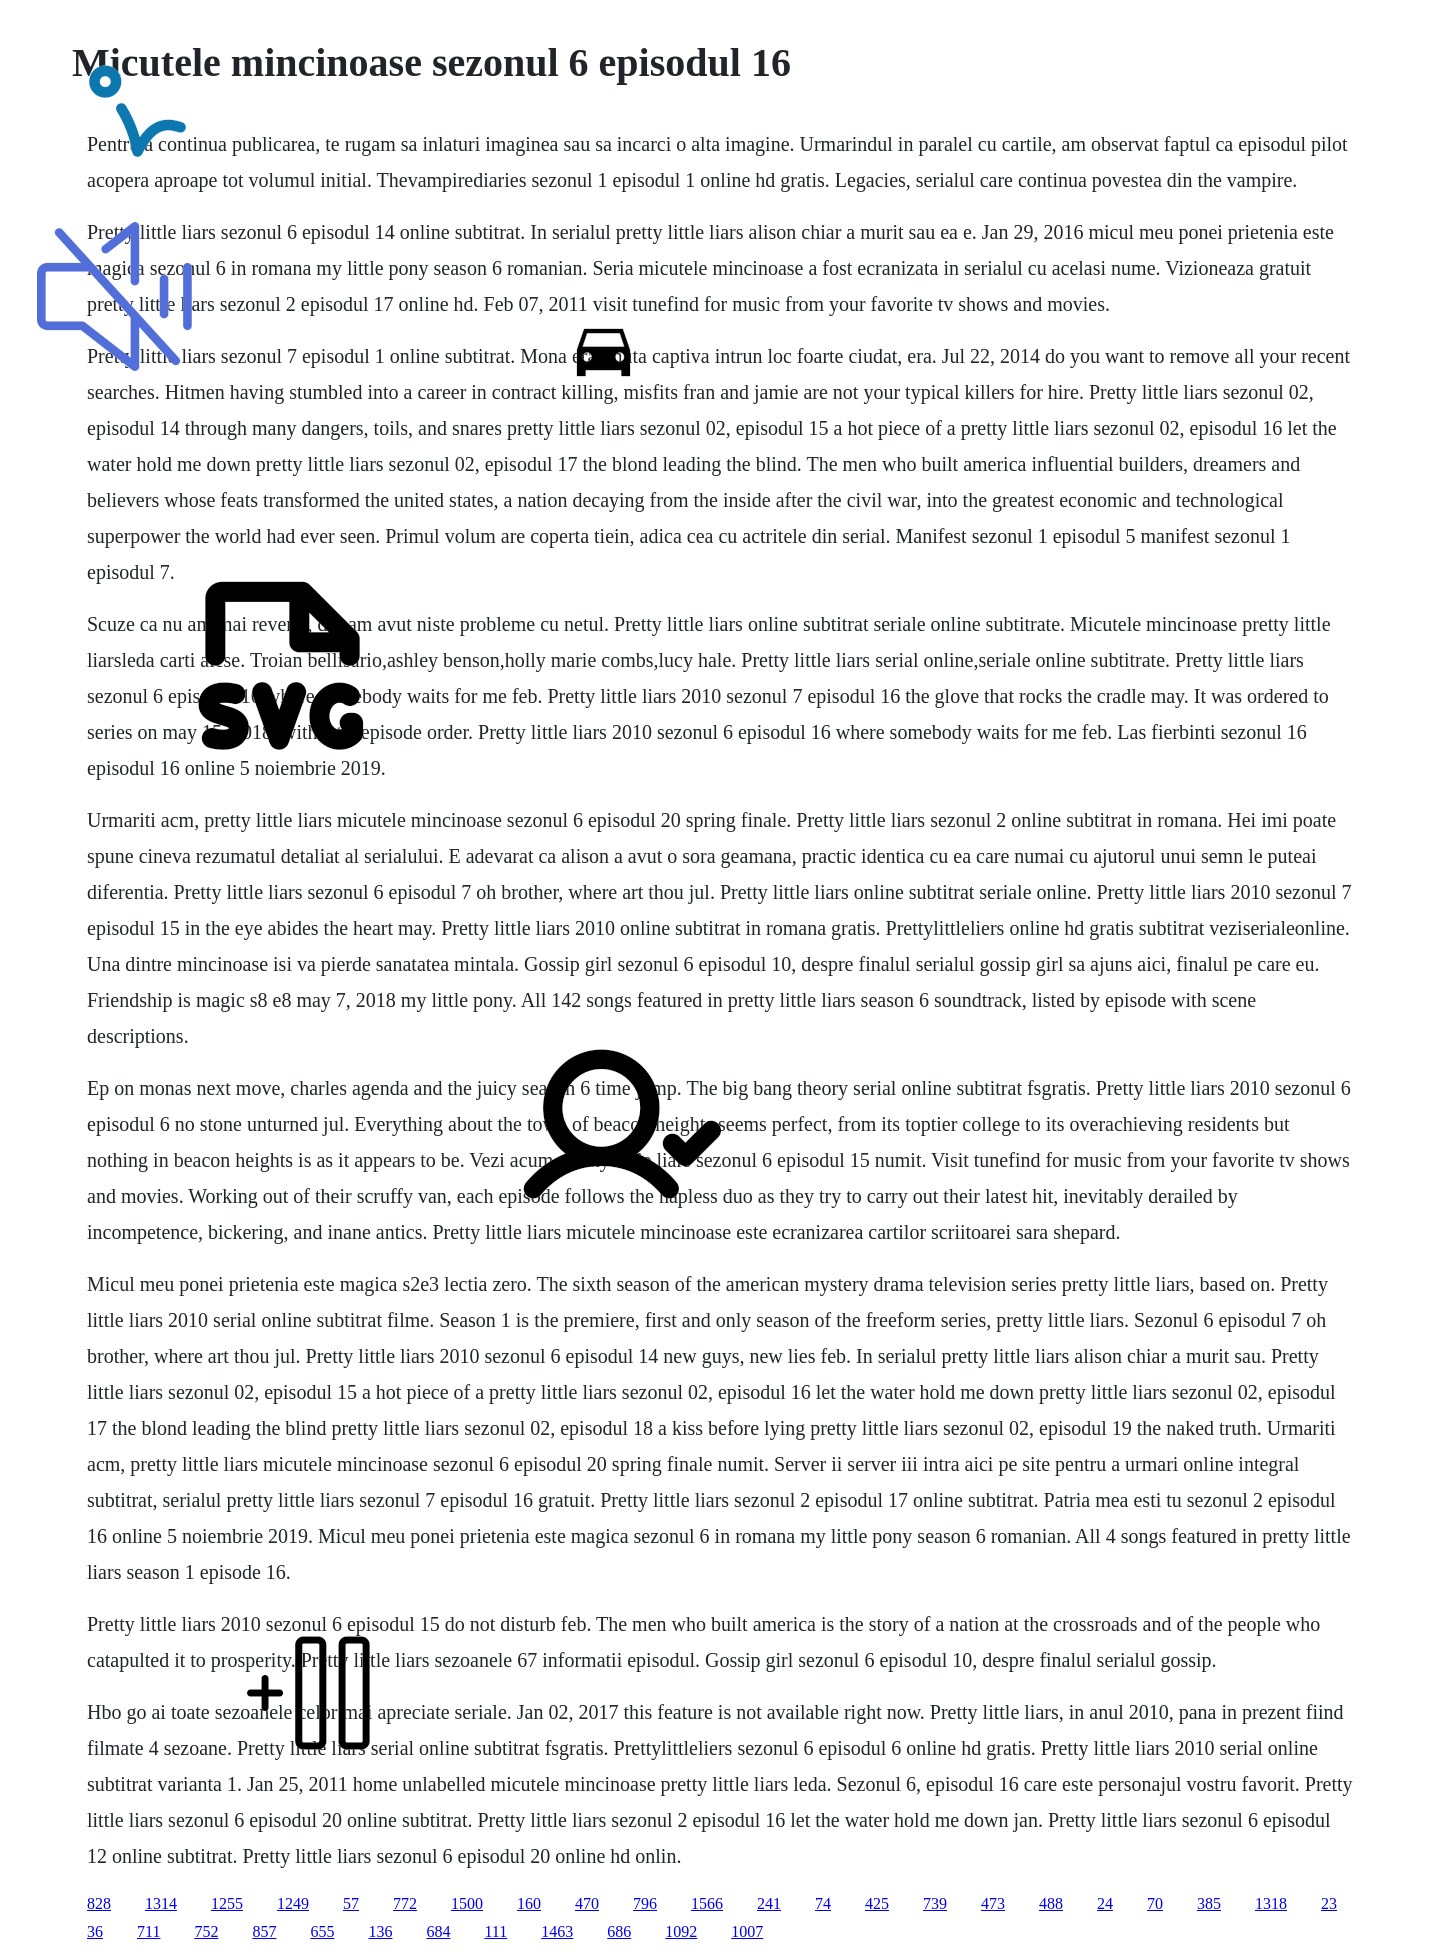 This screenshot has width=1440, height=1955. I want to click on mute audio or sound, so click(111, 296).